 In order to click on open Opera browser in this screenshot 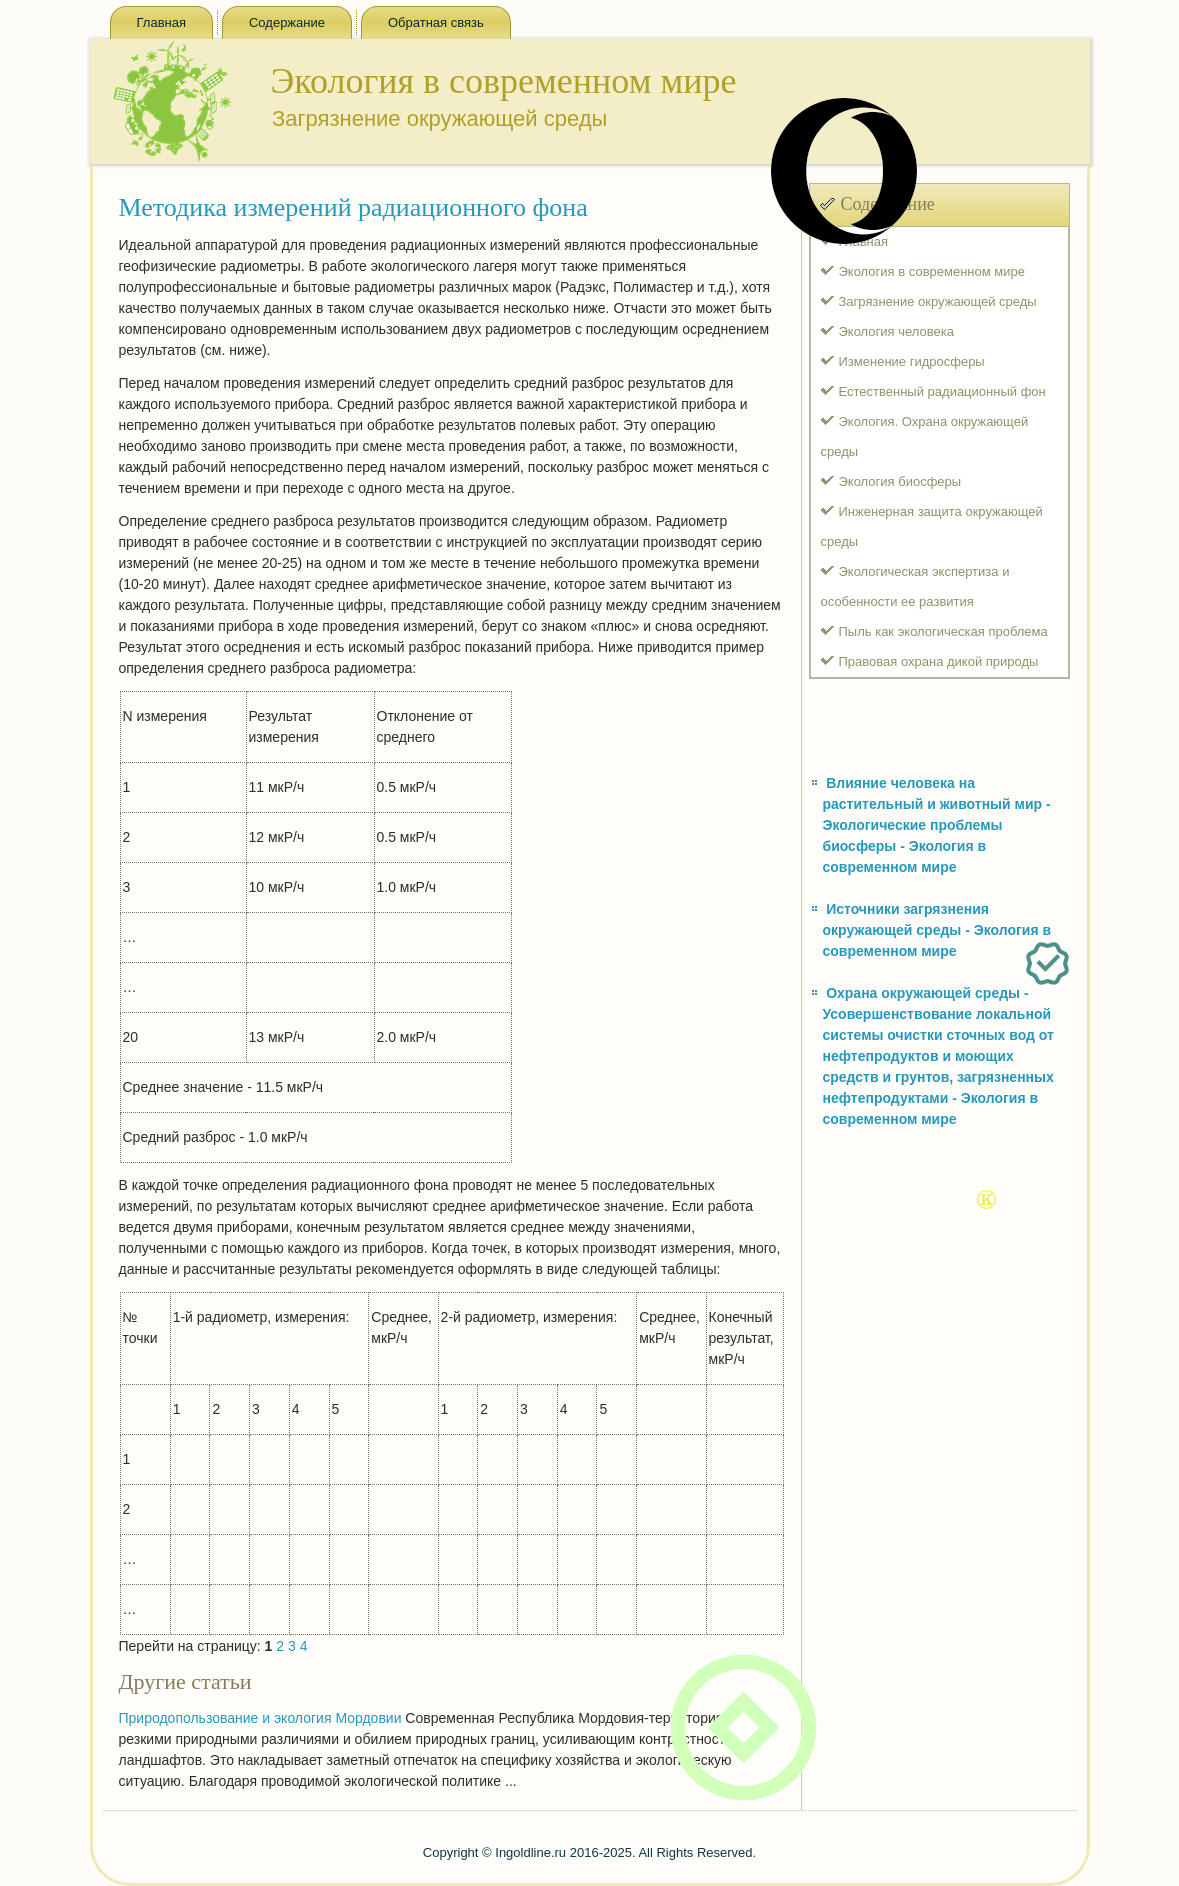, I will do `click(844, 171)`.